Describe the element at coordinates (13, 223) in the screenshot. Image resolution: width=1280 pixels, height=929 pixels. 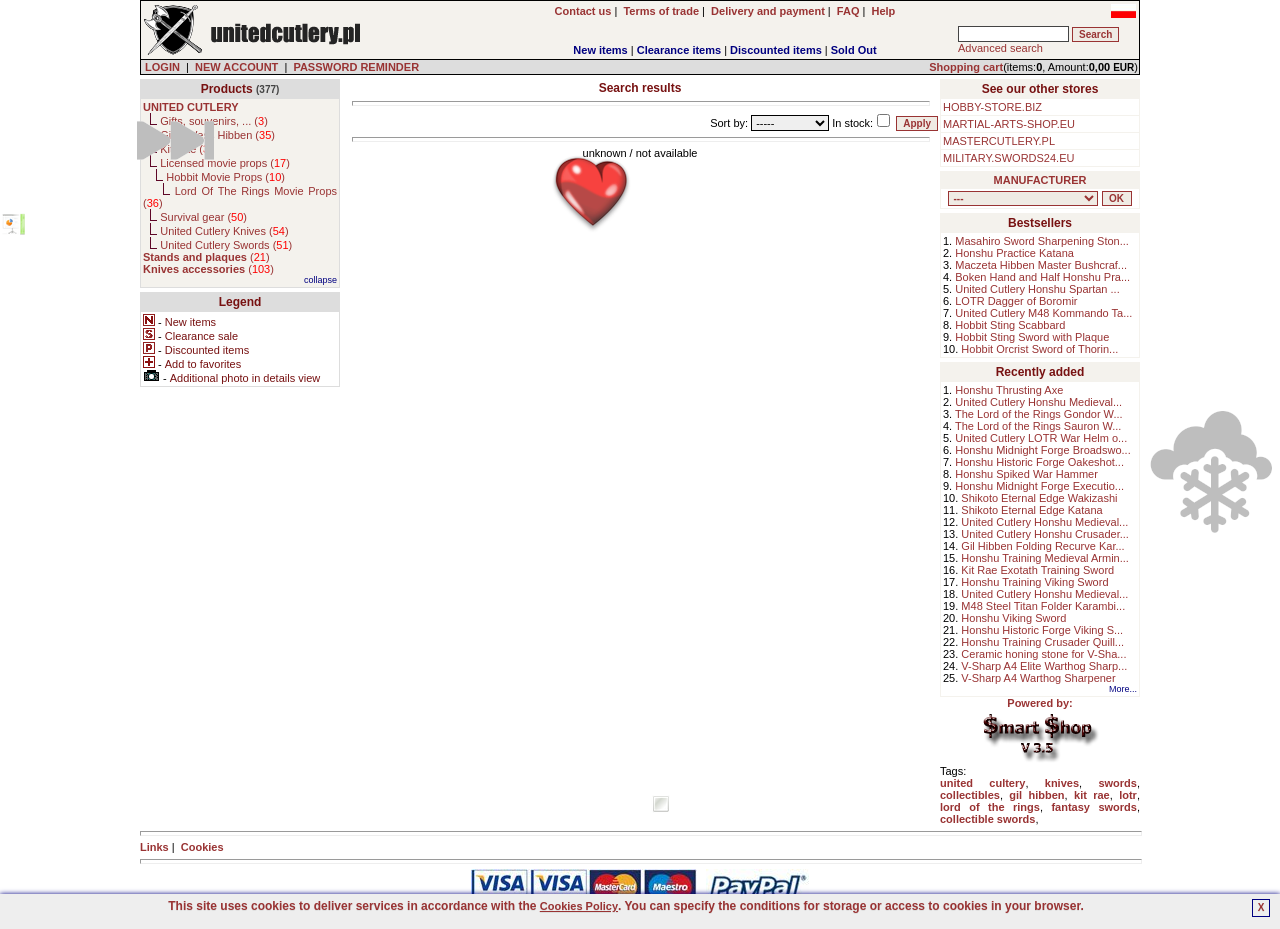
I see `presentation template file type` at that location.